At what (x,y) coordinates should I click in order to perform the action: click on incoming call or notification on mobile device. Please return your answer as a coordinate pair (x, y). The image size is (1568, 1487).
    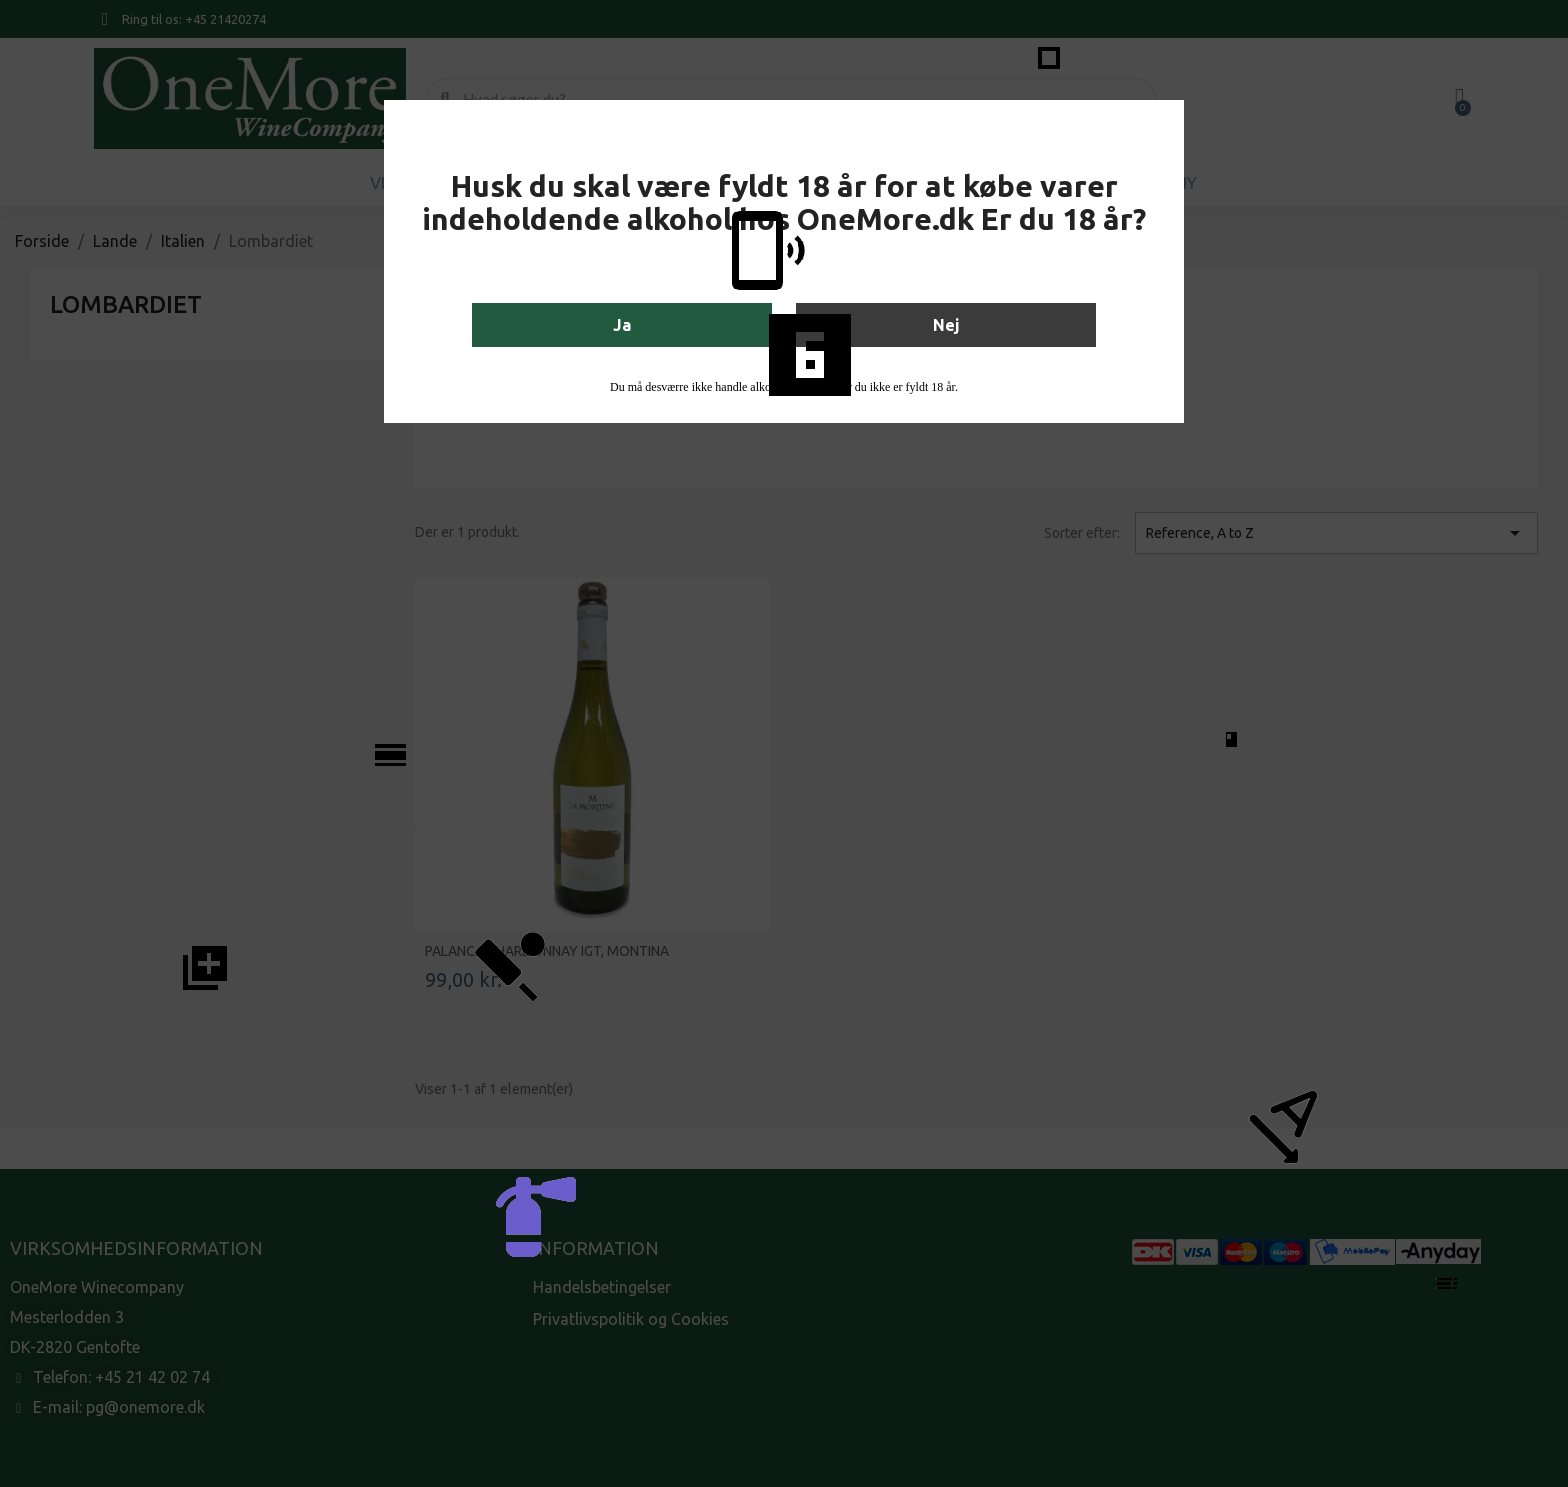
    Looking at the image, I should click on (768, 250).